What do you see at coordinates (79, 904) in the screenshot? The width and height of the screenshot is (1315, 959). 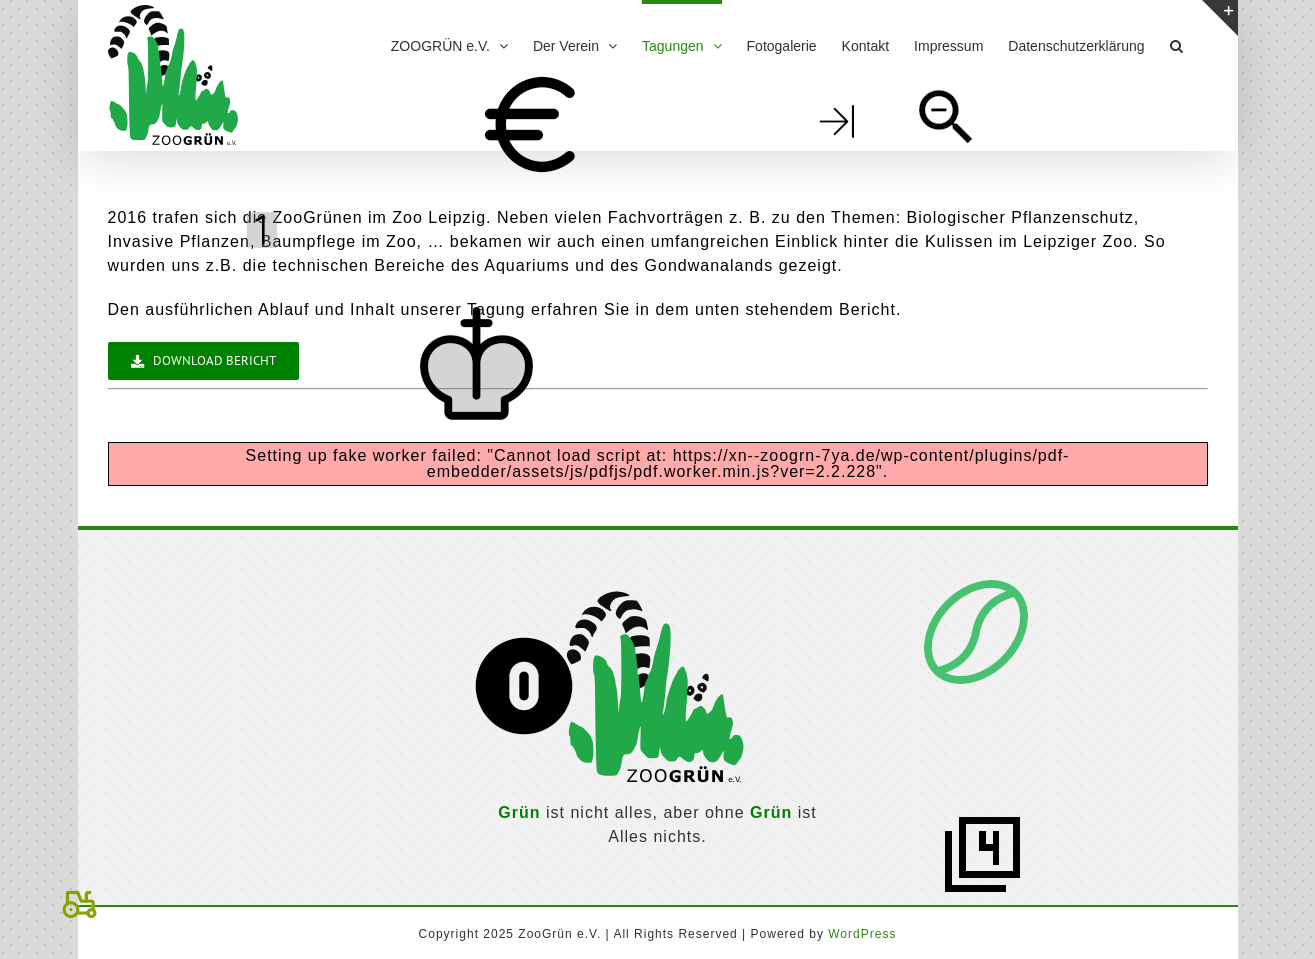 I see `access farming or agricultural features` at bounding box center [79, 904].